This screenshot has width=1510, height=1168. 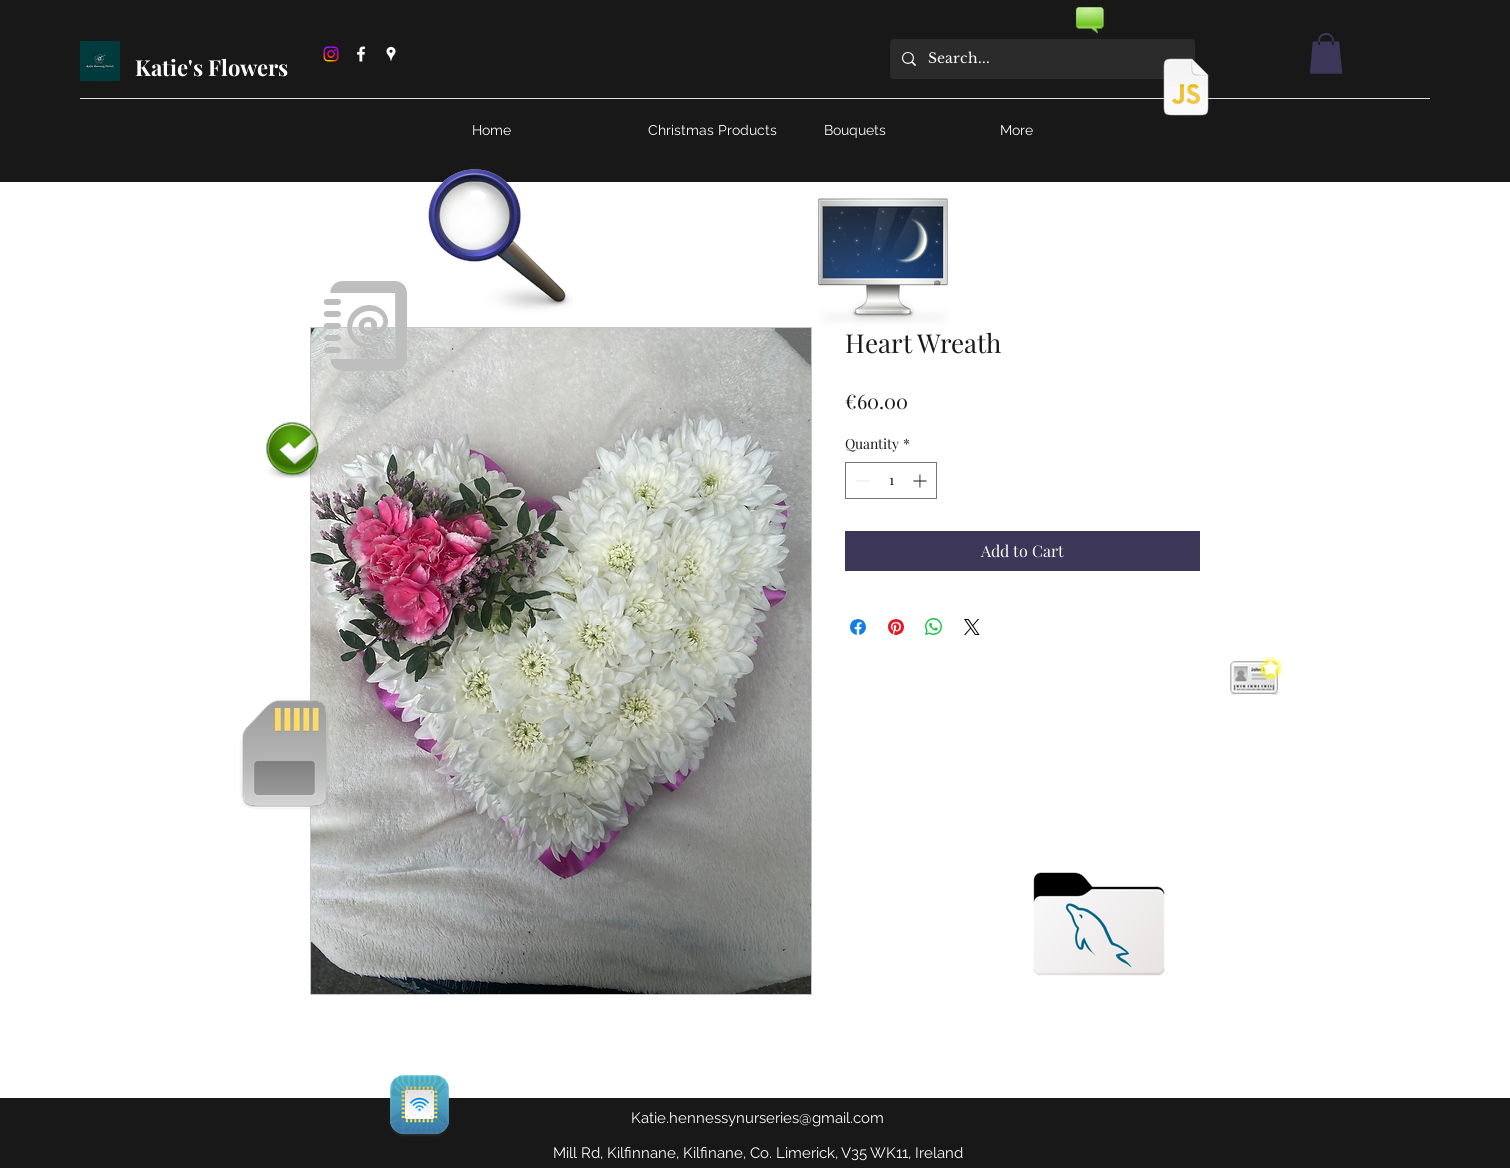 I want to click on search for items or content, so click(x=497, y=238).